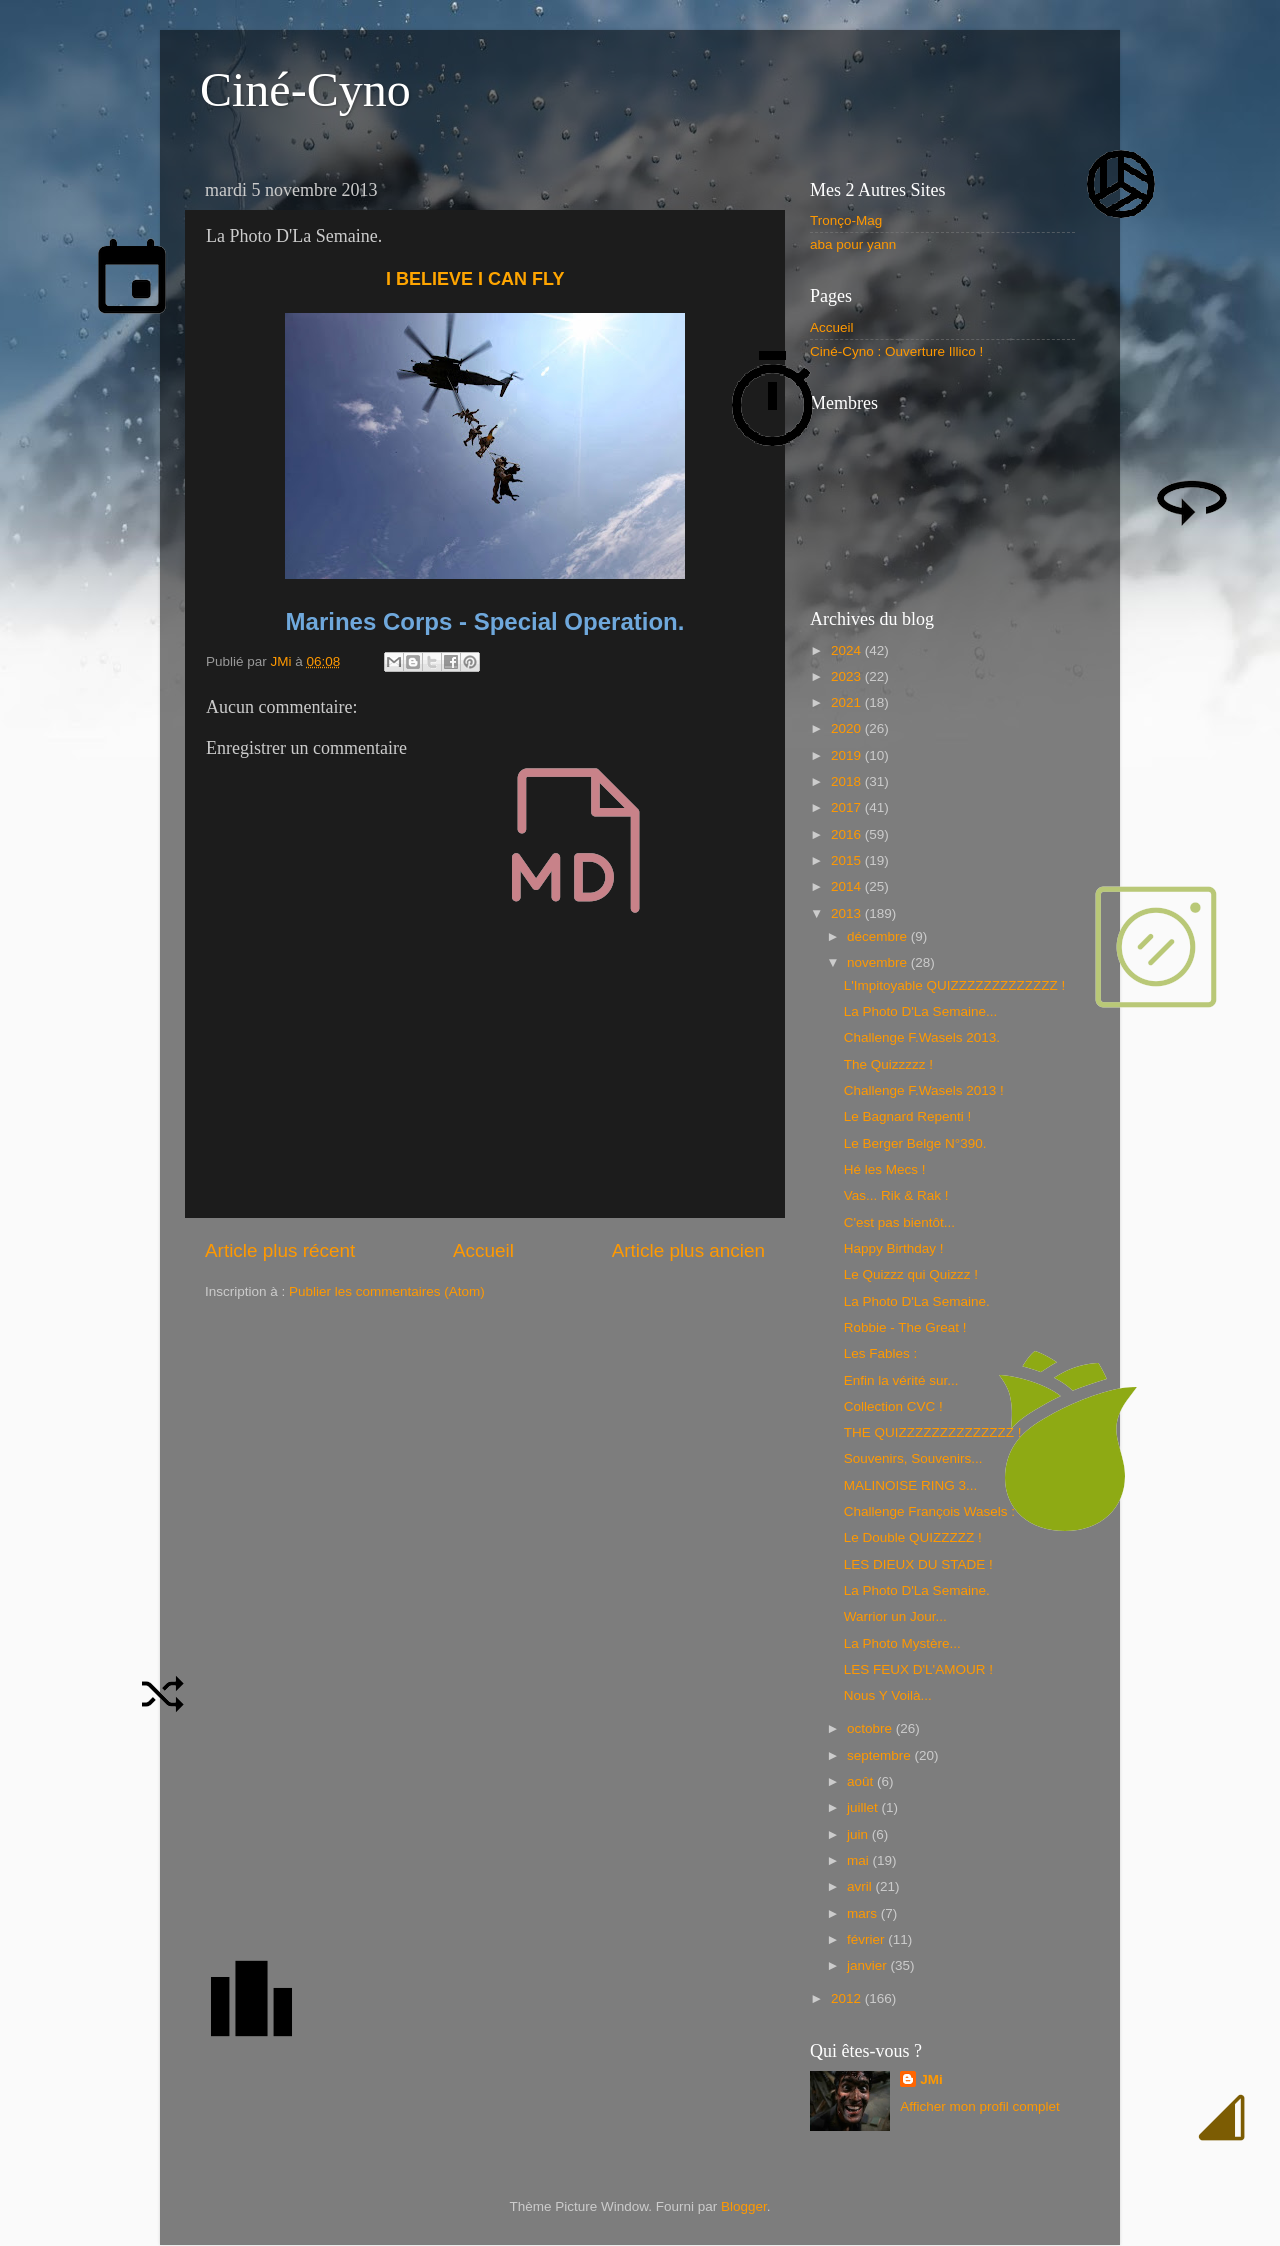 Image resolution: width=1280 pixels, height=2246 pixels. Describe the element at coordinates (251, 1998) in the screenshot. I see `view rankings or leaderboard` at that location.